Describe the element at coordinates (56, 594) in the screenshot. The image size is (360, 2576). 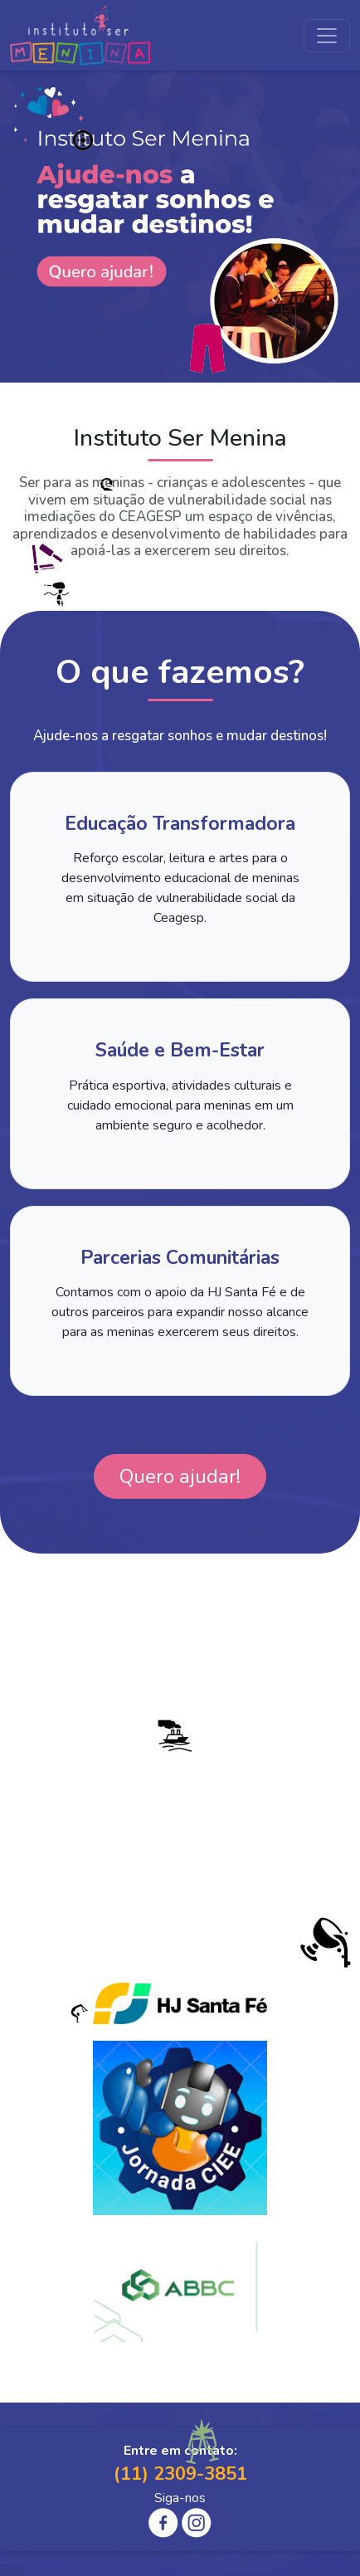
I see `access boat engine controls or settings` at that location.